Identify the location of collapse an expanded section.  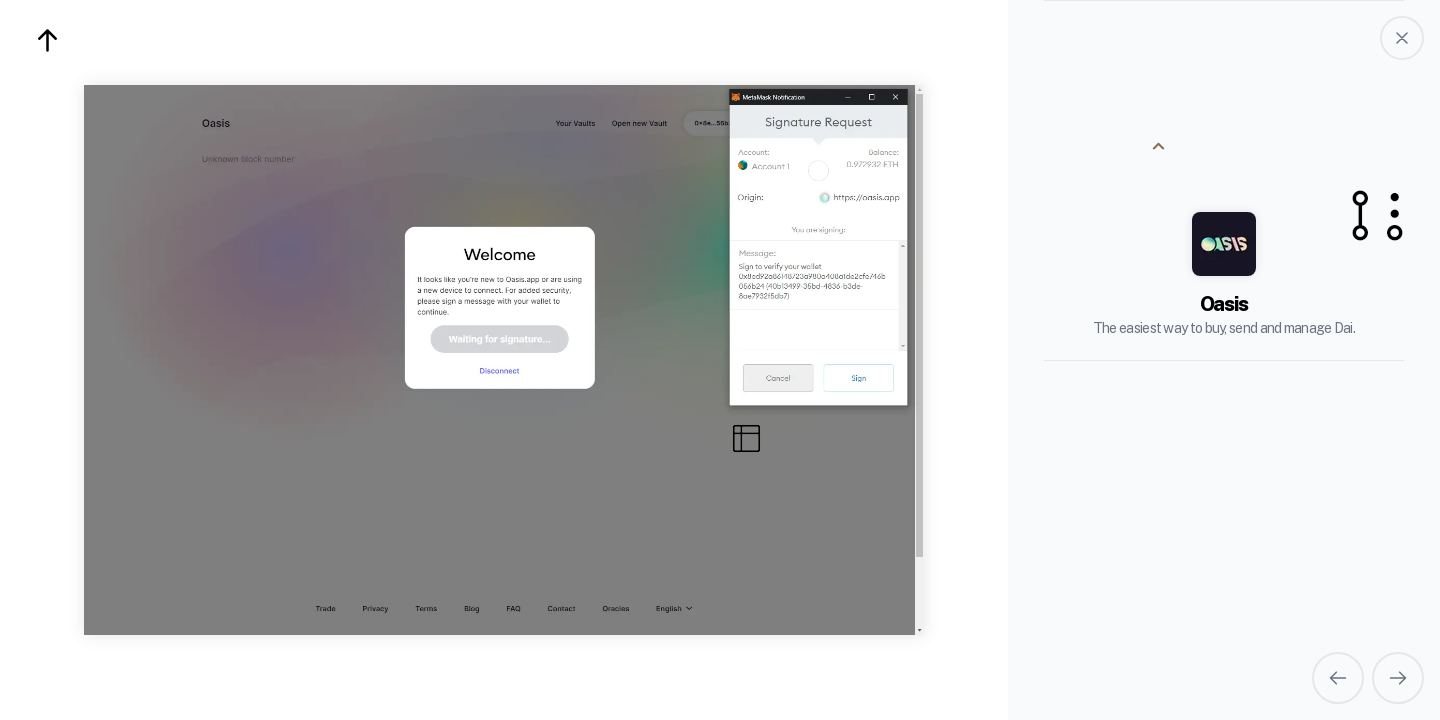
(1158, 145).